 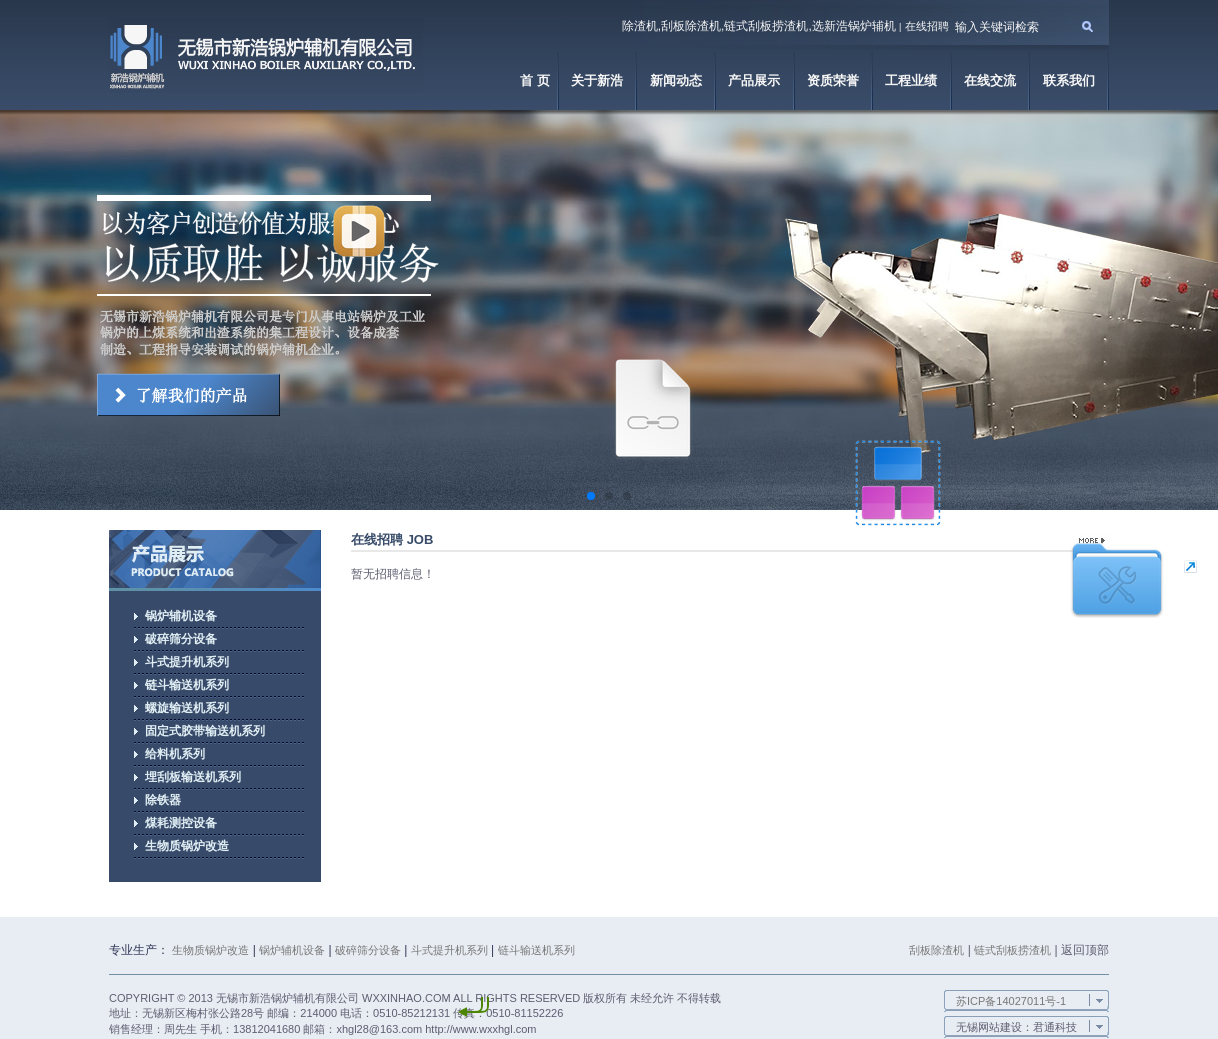 I want to click on open the utilities folder, so click(x=1117, y=579).